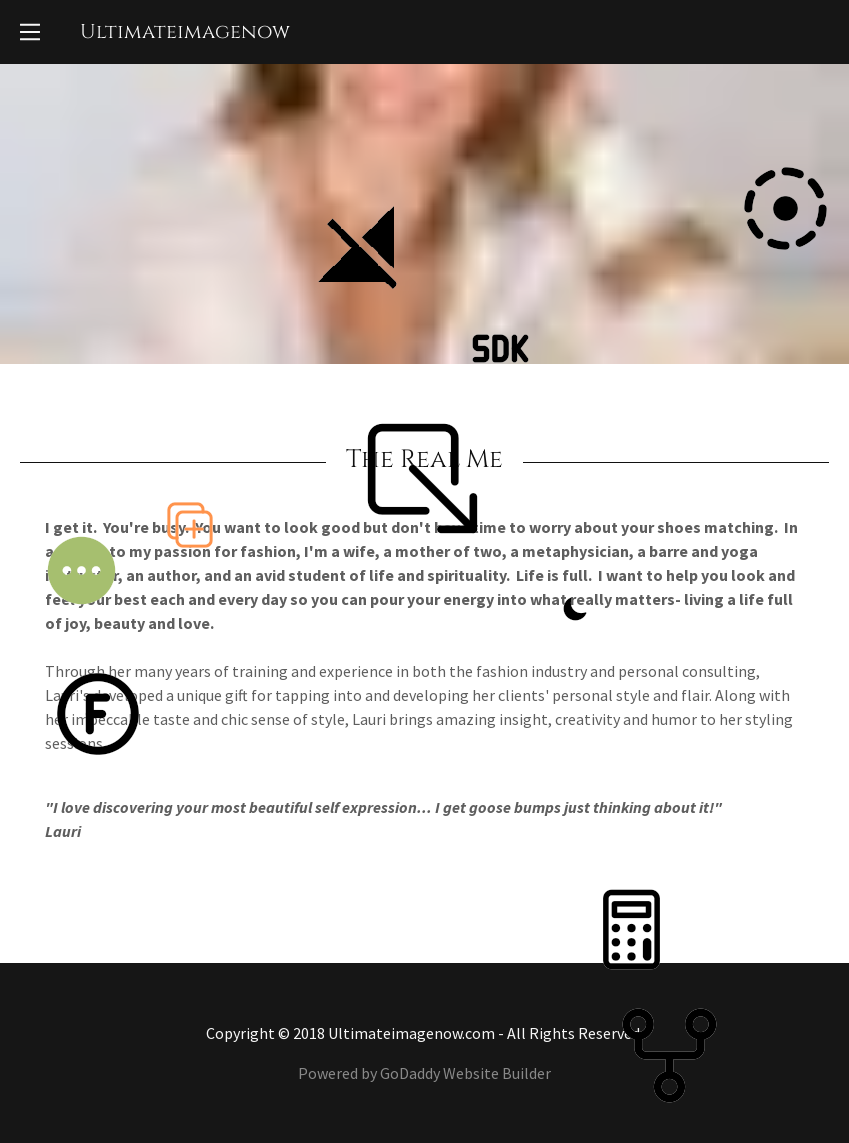 This screenshot has width=849, height=1143. Describe the element at coordinates (575, 609) in the screenshot. I see `toggle dark mode` at that location.